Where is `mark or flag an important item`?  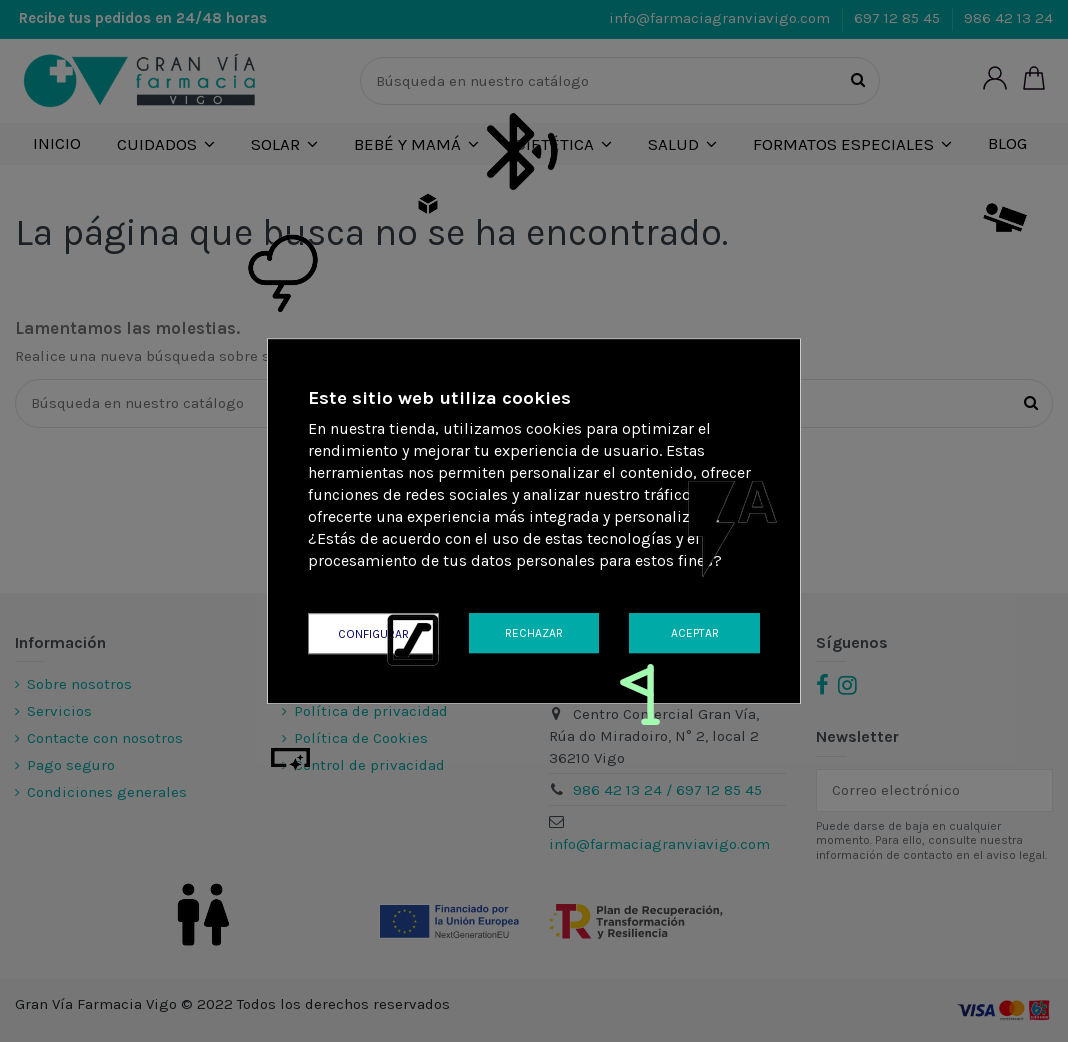 mark or flag an important item is located at coordinates (644, 694).